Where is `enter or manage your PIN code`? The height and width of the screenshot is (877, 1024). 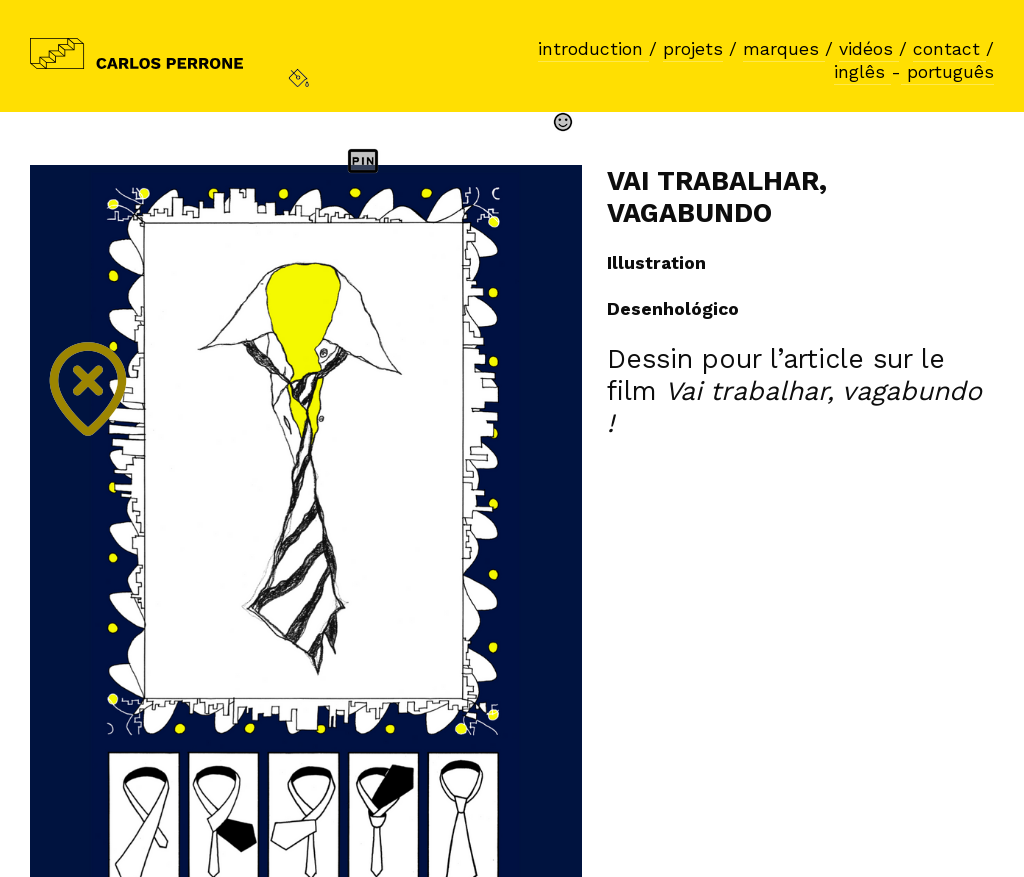 enter or manage your PIN code is located at coordinates (363, 161).